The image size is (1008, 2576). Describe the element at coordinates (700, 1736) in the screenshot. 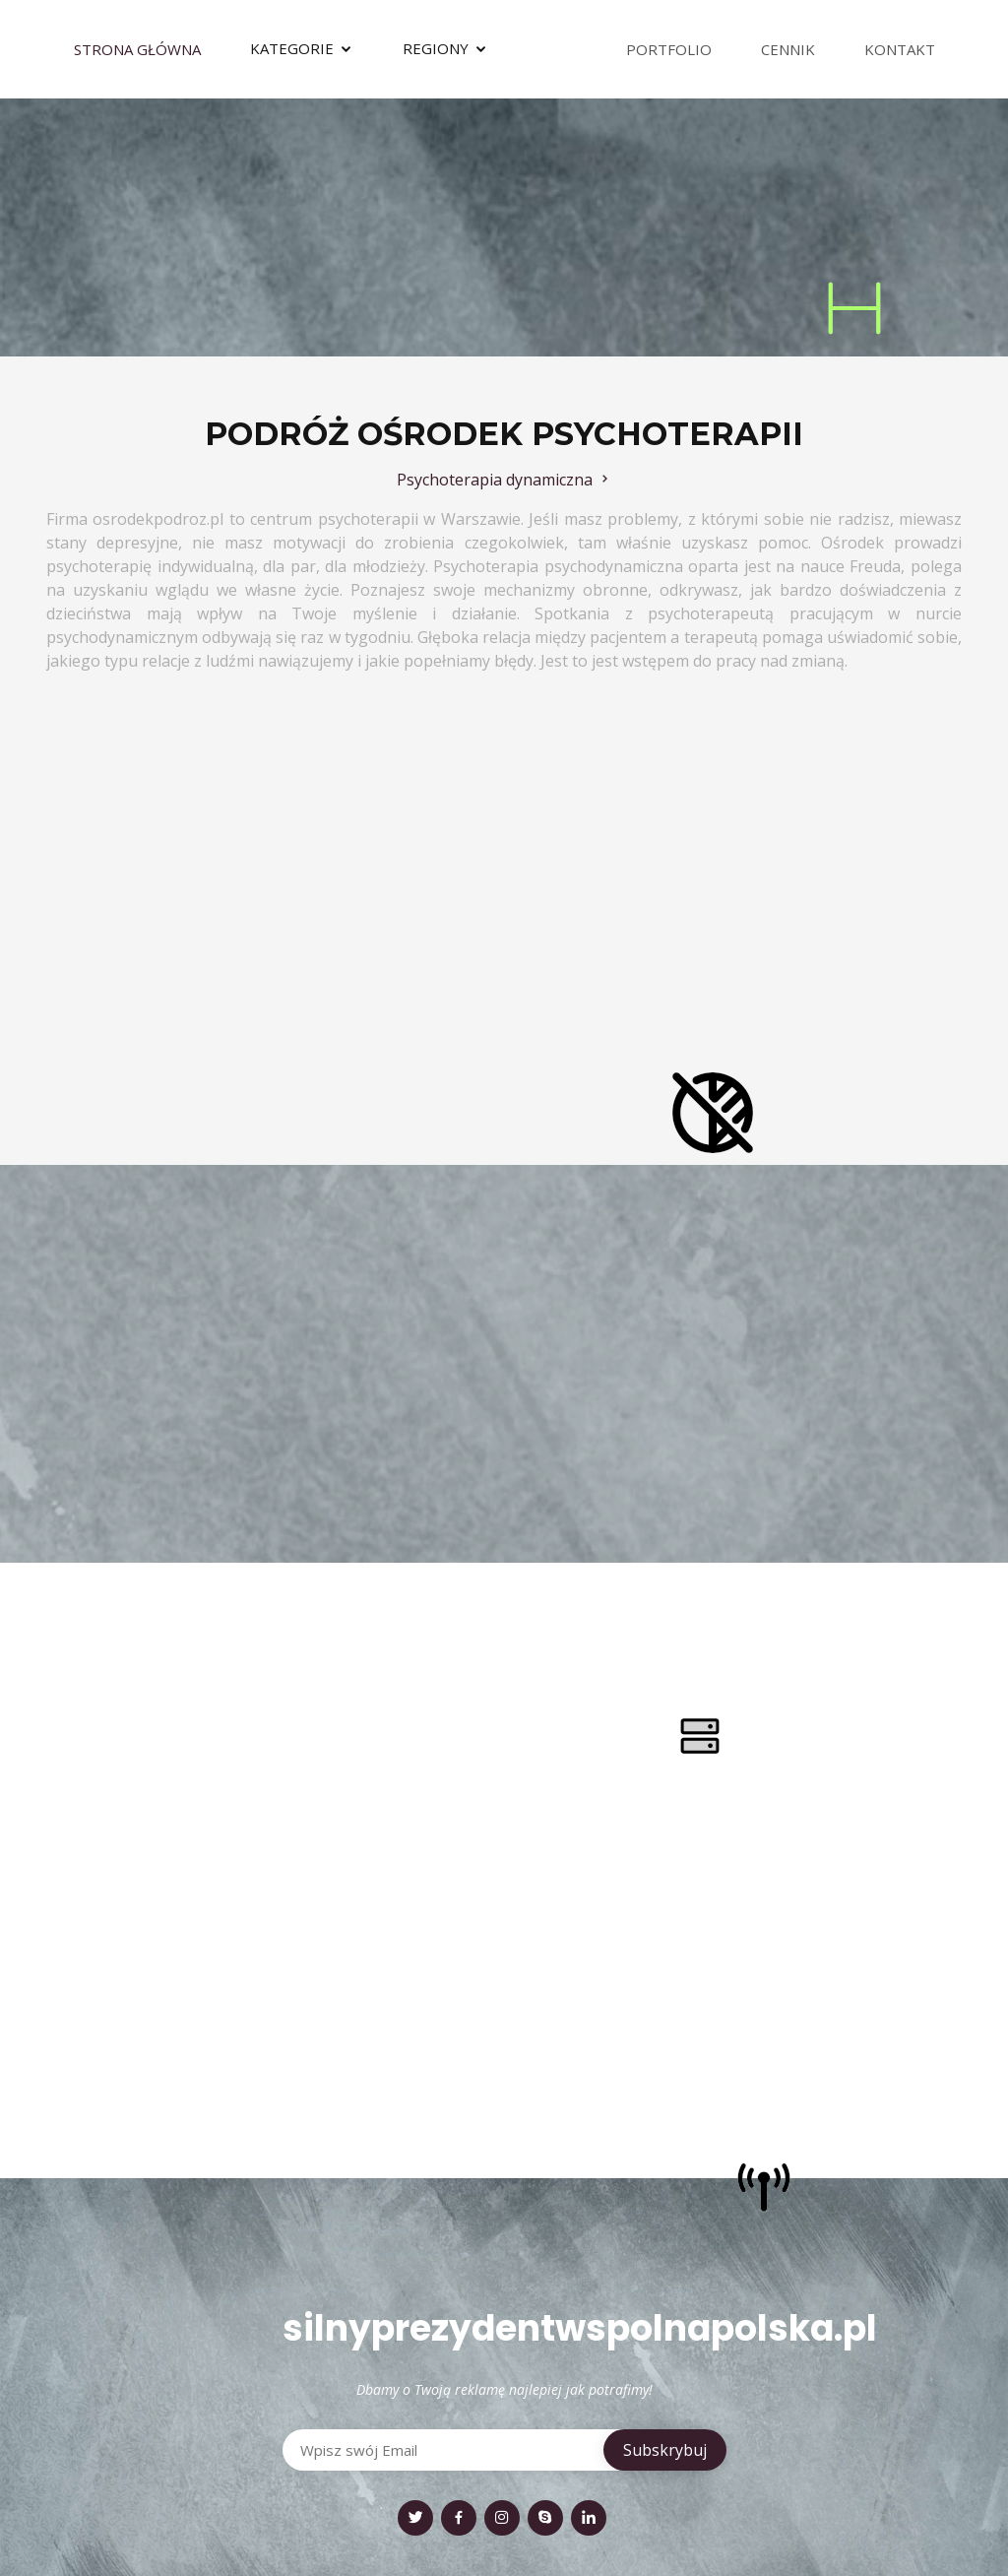

I see `access storage or server settings` at that location.